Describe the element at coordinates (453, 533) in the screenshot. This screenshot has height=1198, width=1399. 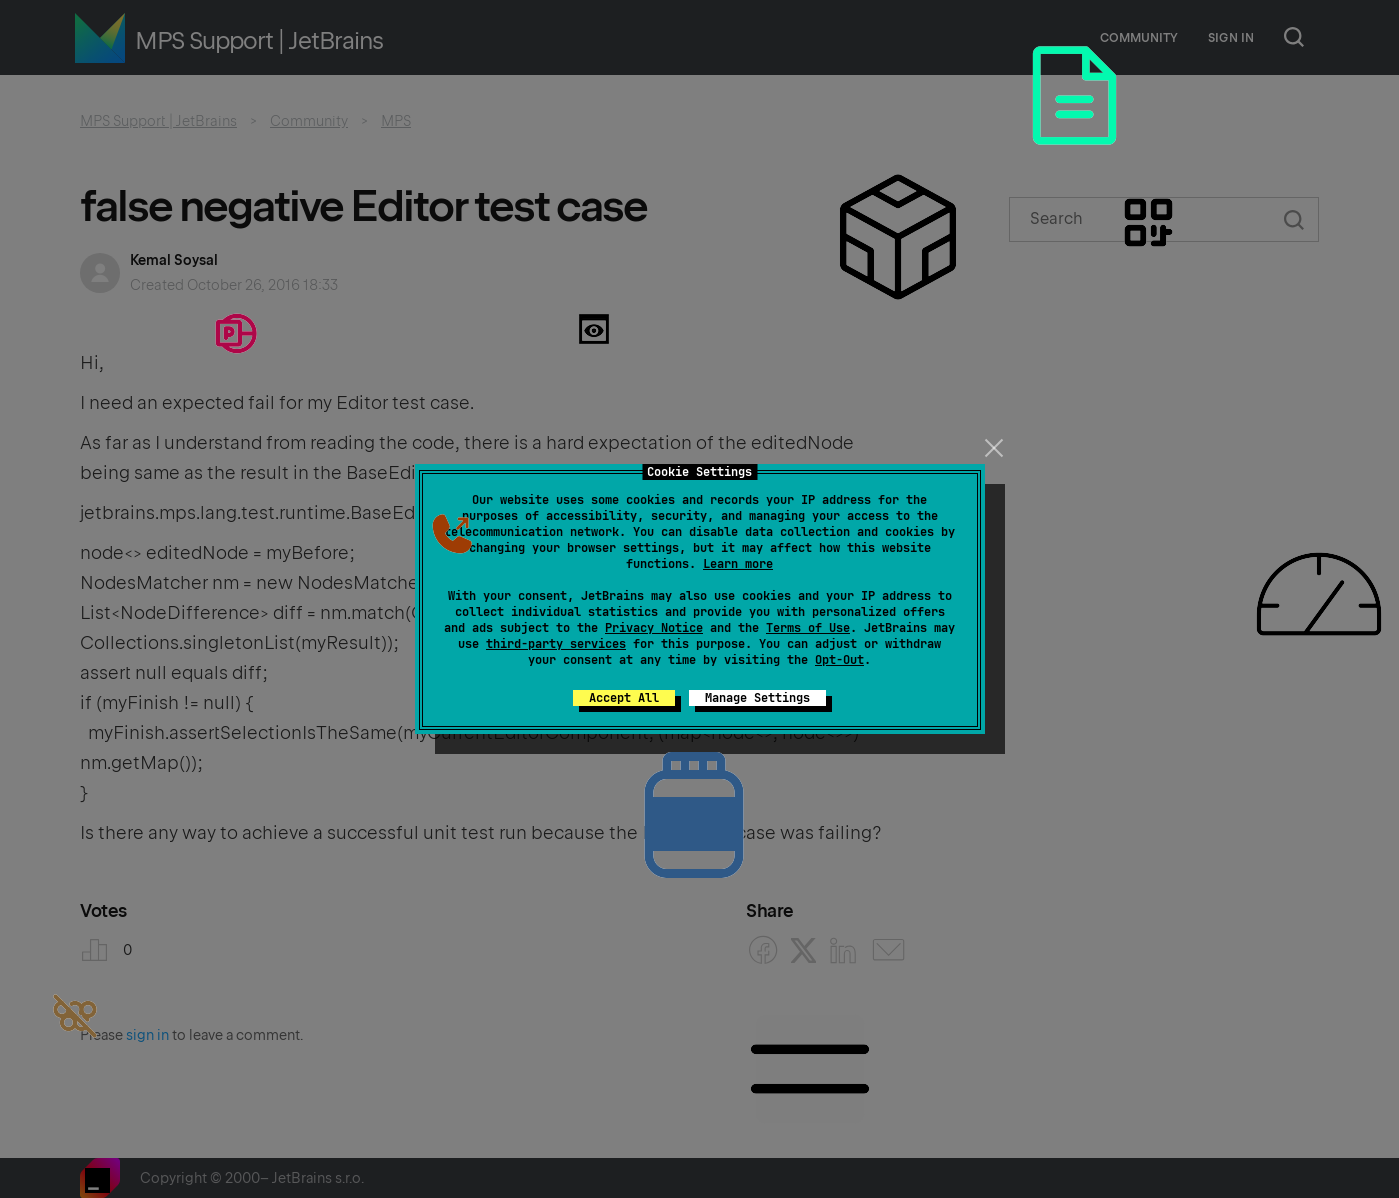
I see `make an outgoing call` at that location.